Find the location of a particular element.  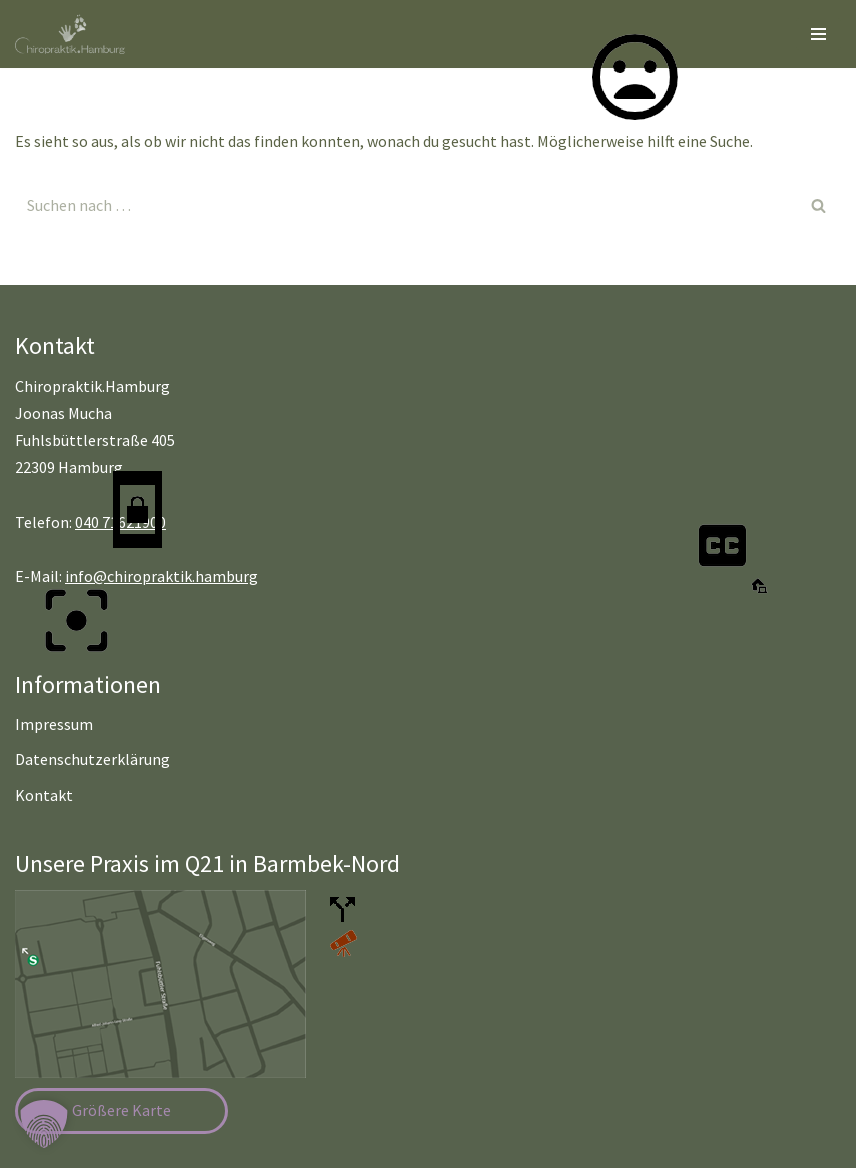

lock screen in portrait orientation is located at coordinates (137, 509).